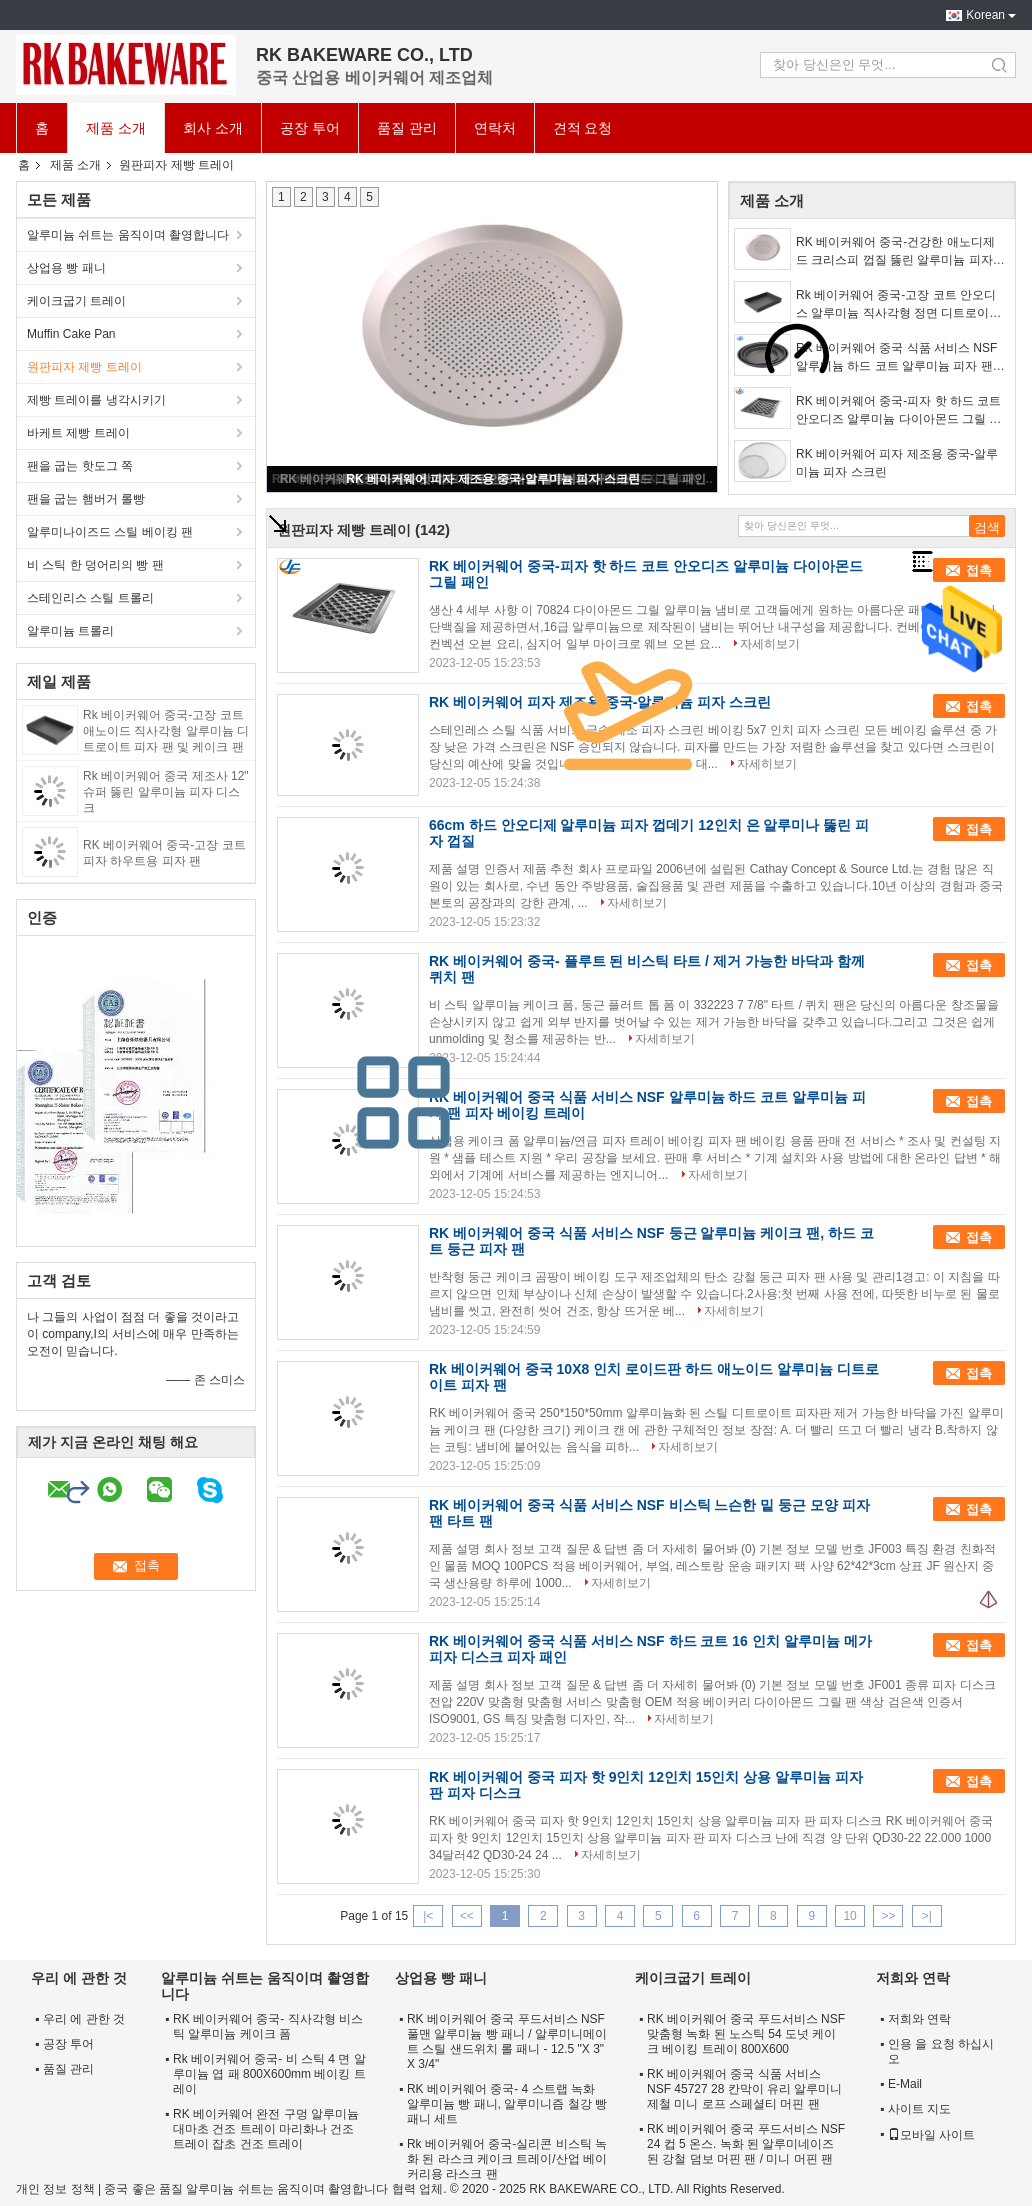  Describe the element at coordinates (278, 524) in the screenshot. I see `navigate to the bottom-right section` at that location.